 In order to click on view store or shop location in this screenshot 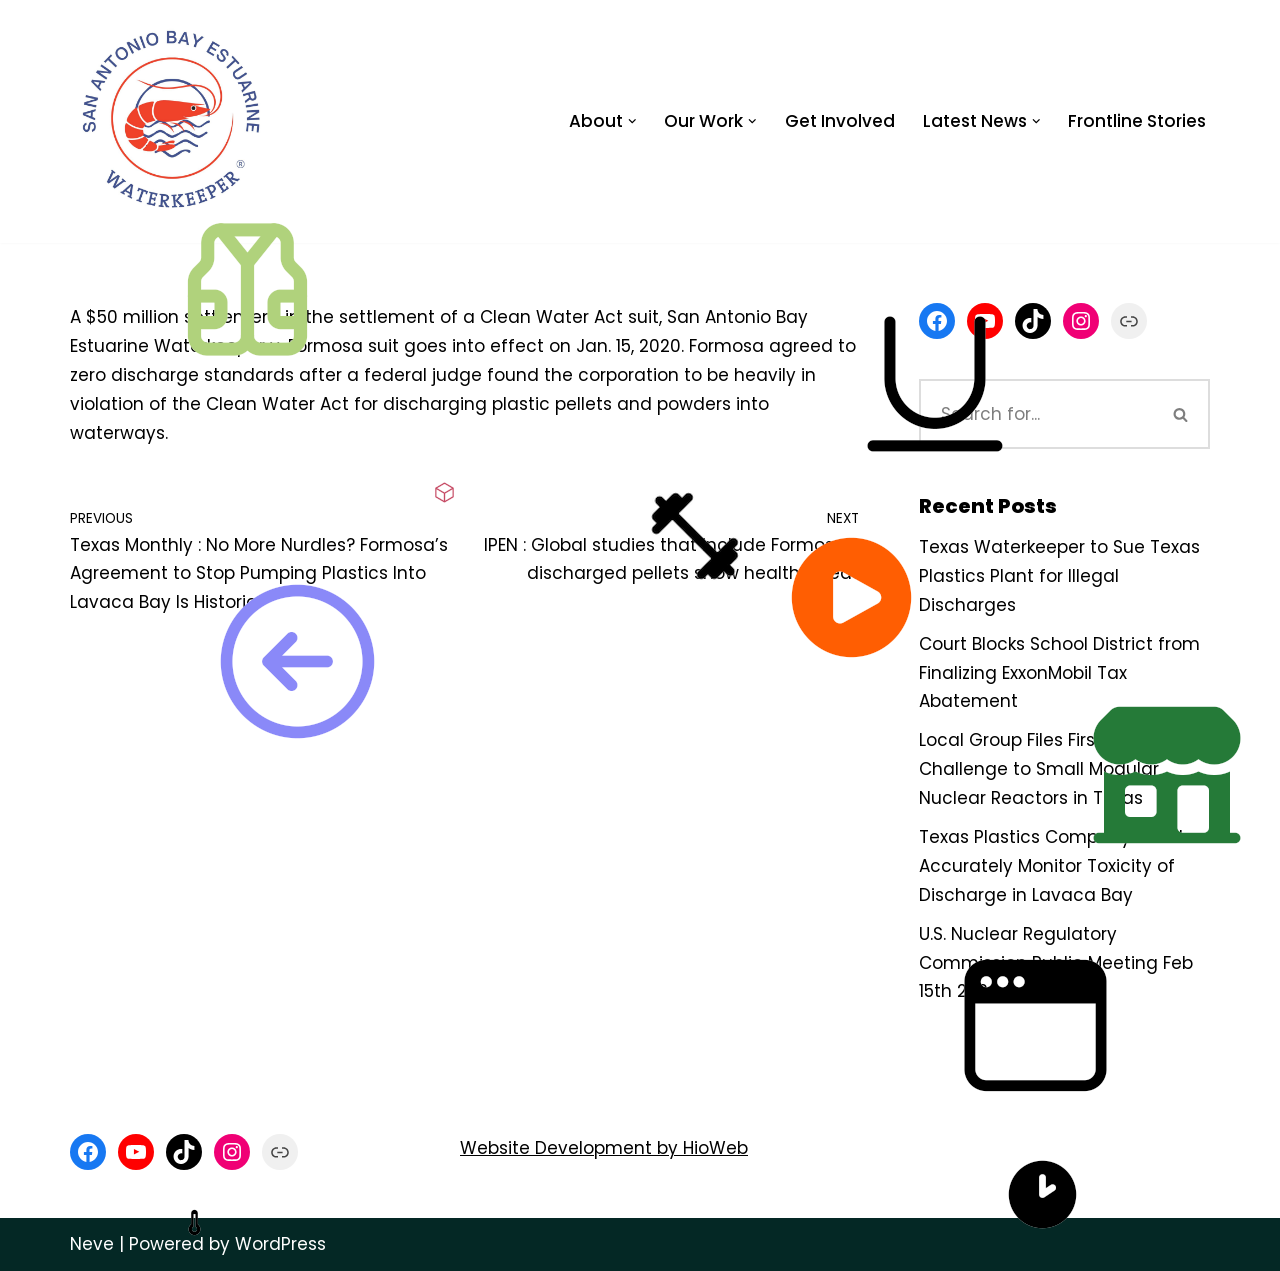, I will do `click(1167, 775)`.